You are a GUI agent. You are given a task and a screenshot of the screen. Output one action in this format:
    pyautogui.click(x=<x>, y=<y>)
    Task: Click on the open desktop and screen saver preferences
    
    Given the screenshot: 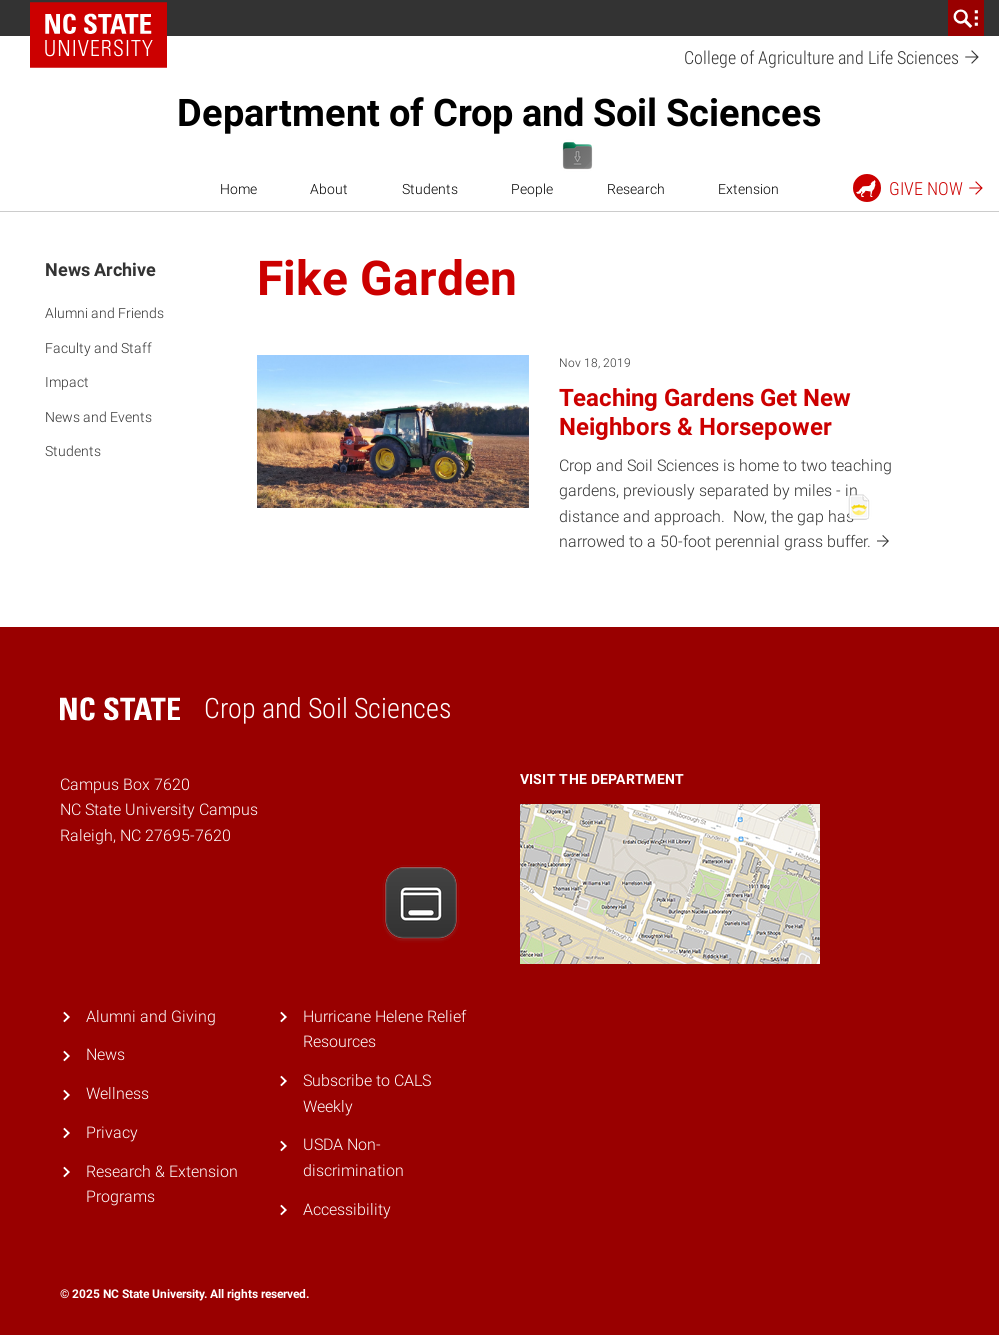 What is the action you would take?
    pyautogui.click(x=421, y=904)
    